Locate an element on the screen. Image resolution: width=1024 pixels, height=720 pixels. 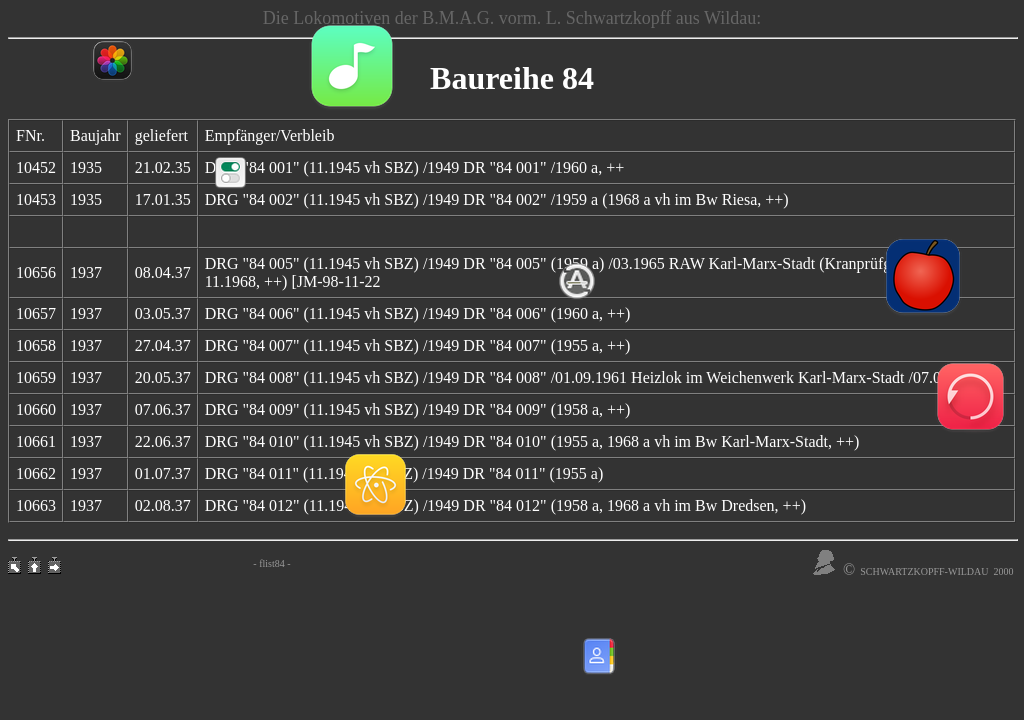
open atom beta text editor is located at coordinates (375, 484).